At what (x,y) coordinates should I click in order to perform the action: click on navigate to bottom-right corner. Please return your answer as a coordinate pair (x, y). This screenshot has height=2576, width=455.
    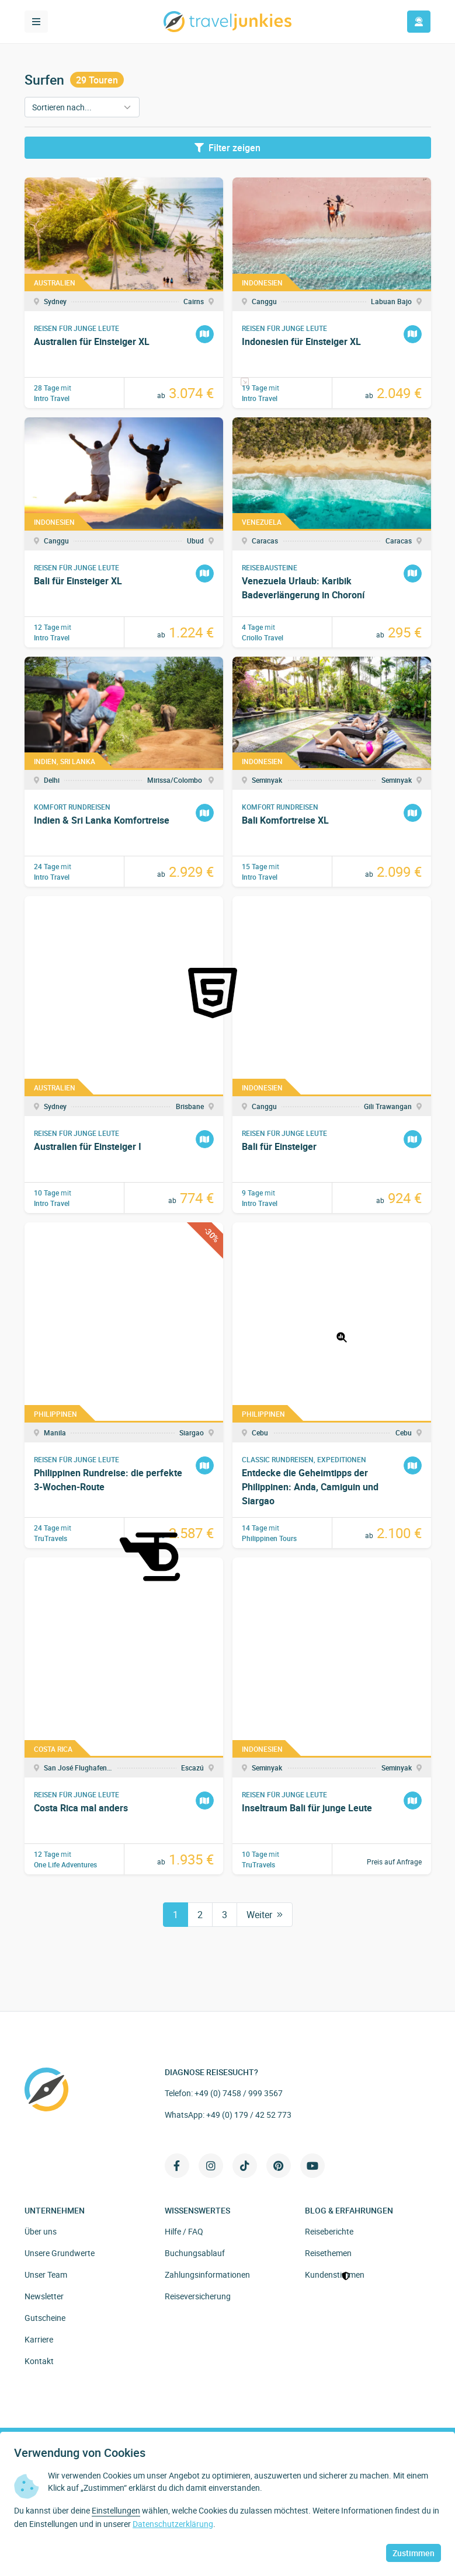
    Looking at the image, I should click on (245, 382).